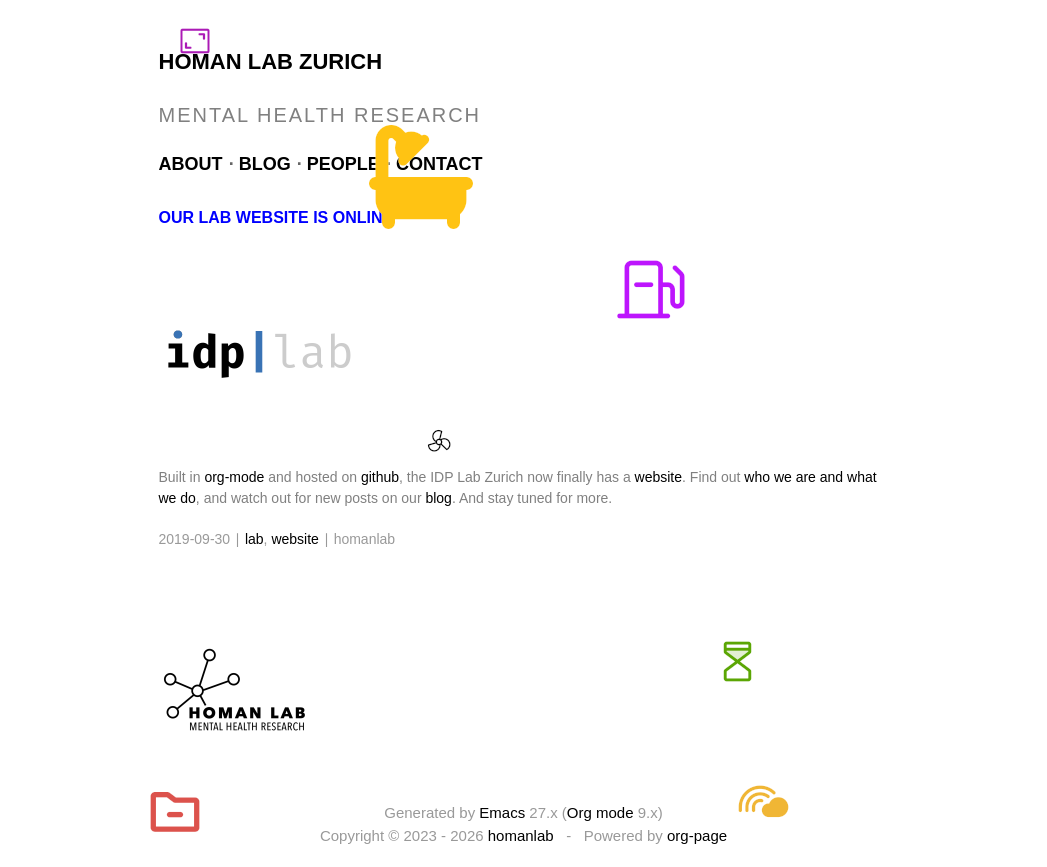 Image resolution: width=1047 pixels, height=867 pixels. I want to click on remove a folder, so click(175, 811).